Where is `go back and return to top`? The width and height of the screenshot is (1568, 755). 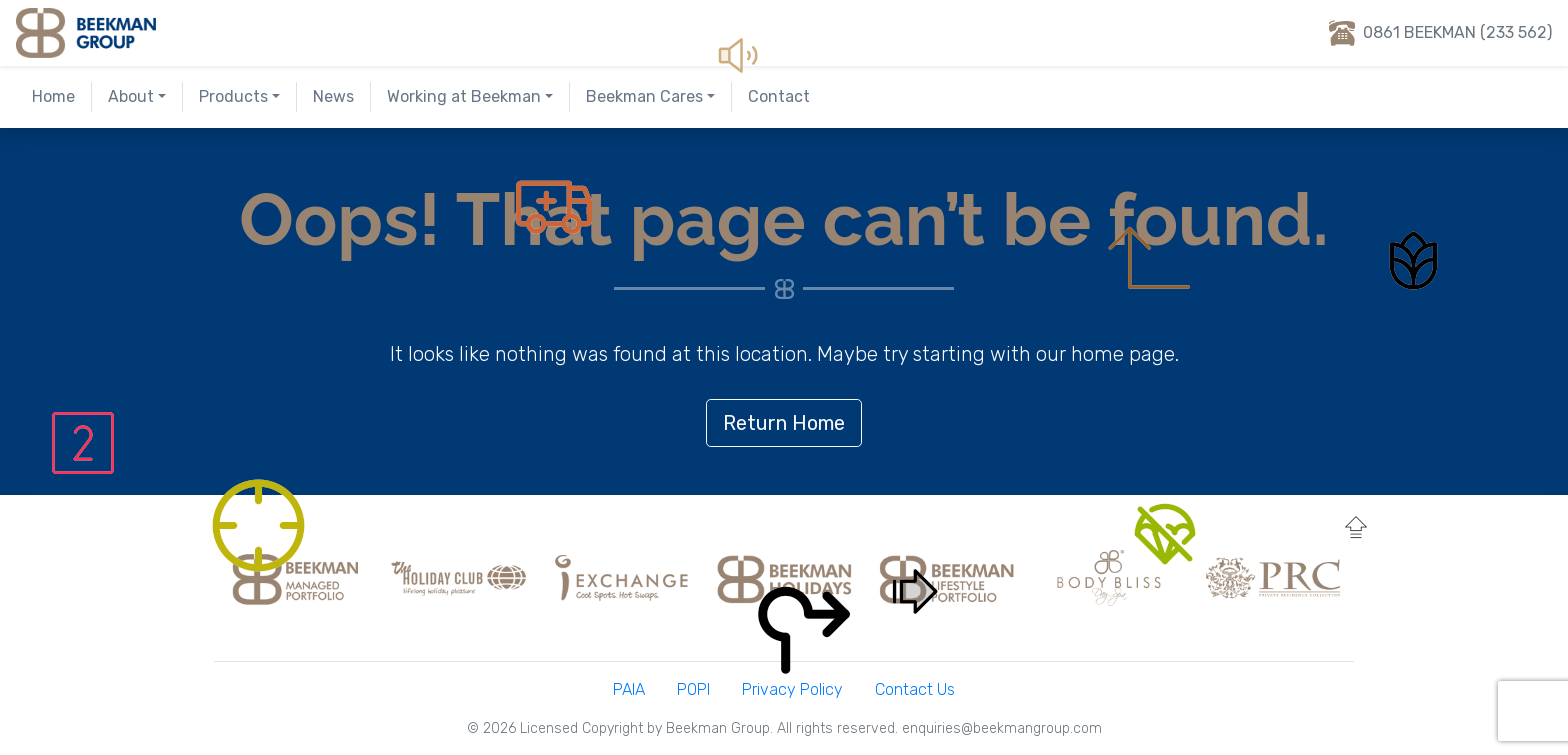 go back and return to top is located at coordinates (1146, 261).